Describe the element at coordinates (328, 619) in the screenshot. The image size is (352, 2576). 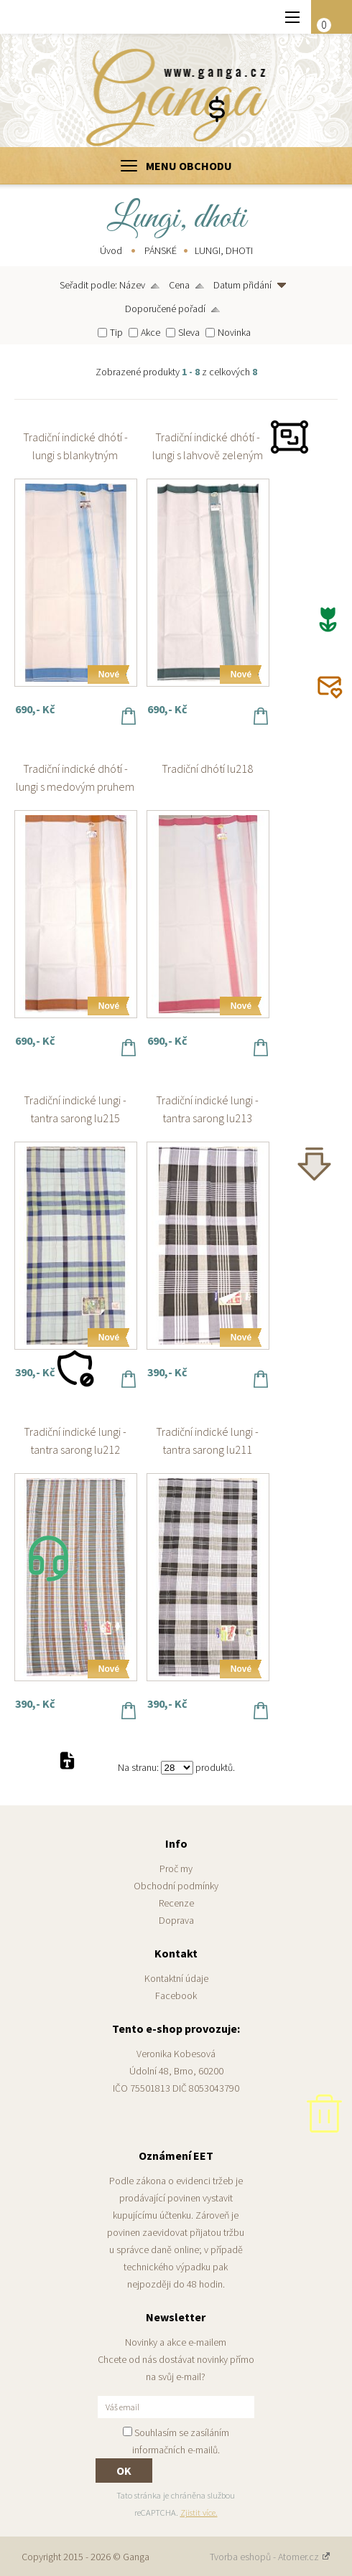
I see `enable macro or close-up camera mode` at that location.